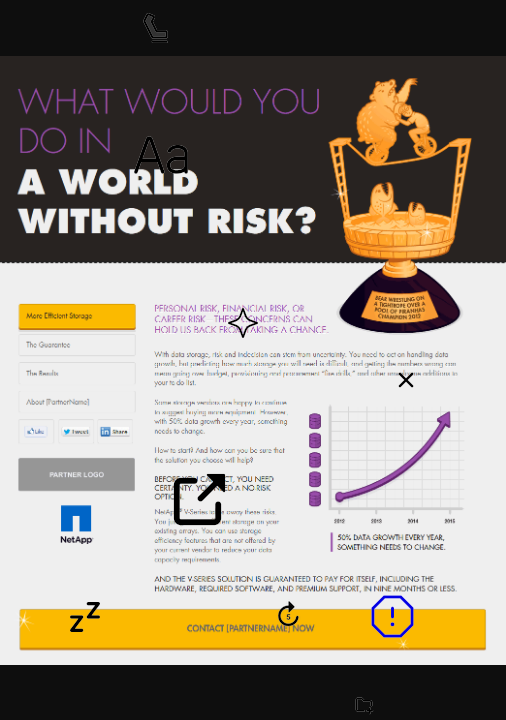 This screenshot has width=506, height=720. Describe the element at coordinates (406, 380) in the screenshot. I see `close or dismiss a dialog` at that location.